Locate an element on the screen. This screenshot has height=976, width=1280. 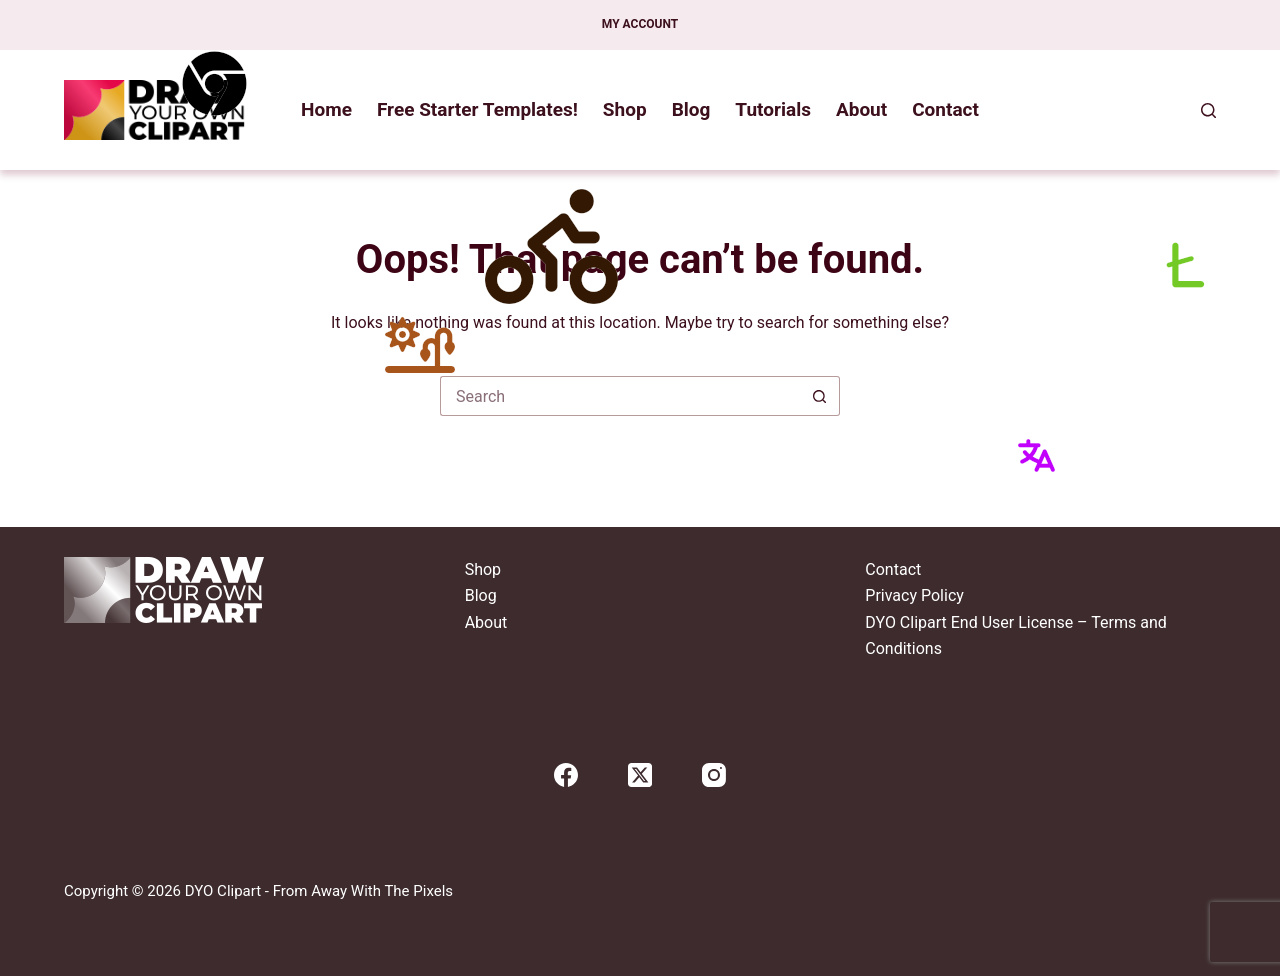
open link in Google Chrome browser is located at coordinates (214, 83).